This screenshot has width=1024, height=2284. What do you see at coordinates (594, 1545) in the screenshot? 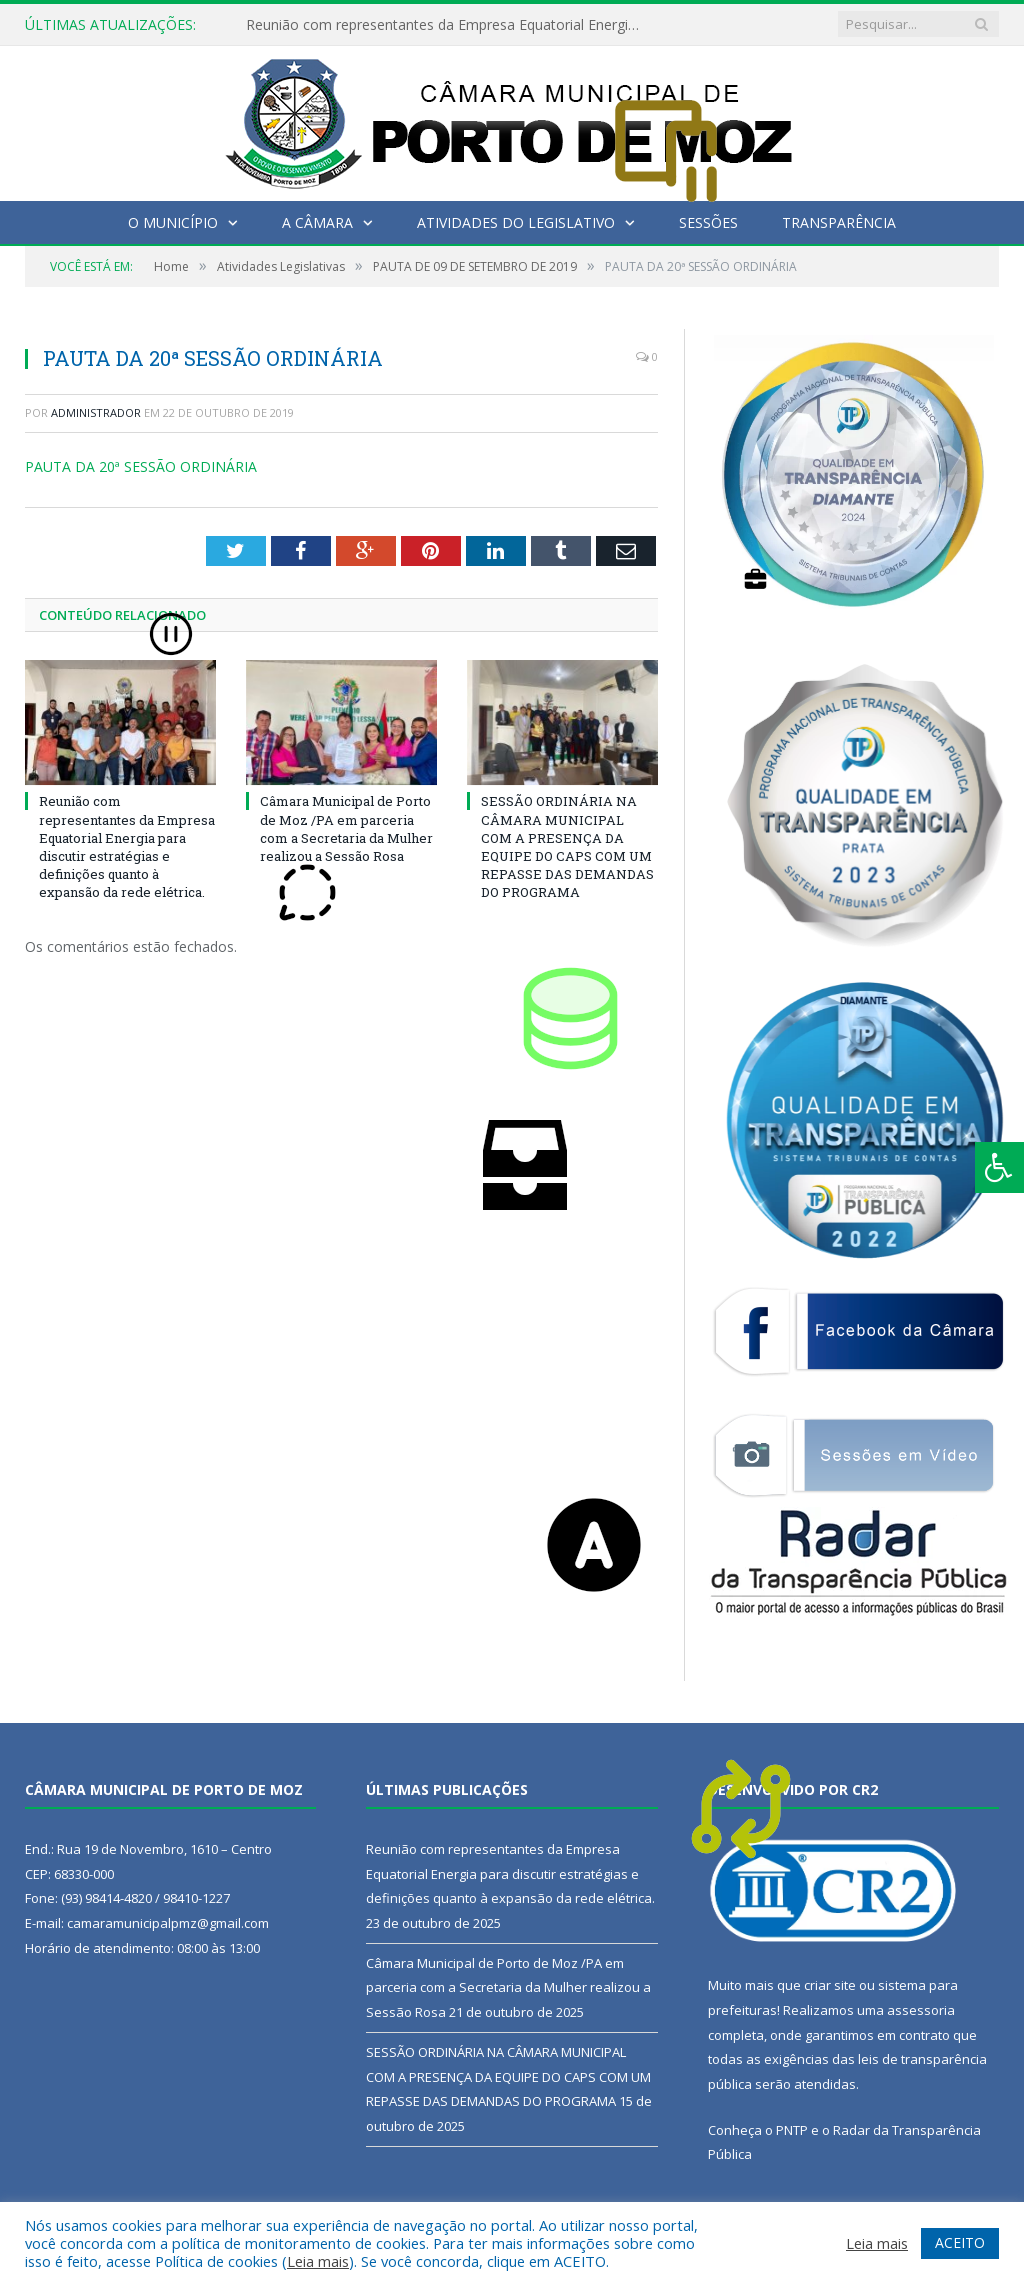
I see `xbox controller A button indicator` at bounding box center [594, 1545].